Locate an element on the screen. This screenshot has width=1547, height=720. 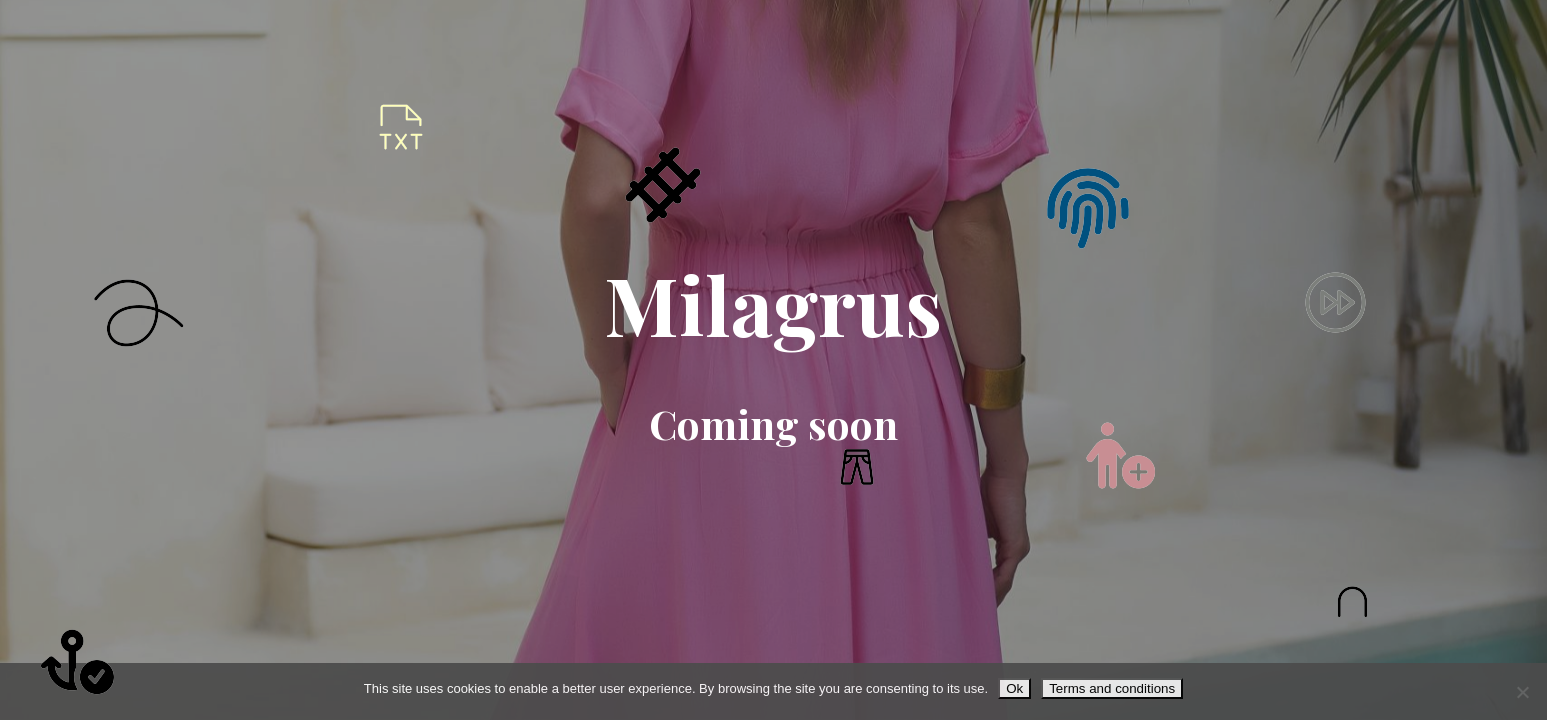
verified anchor point or location is located at coordinates (76, 660).